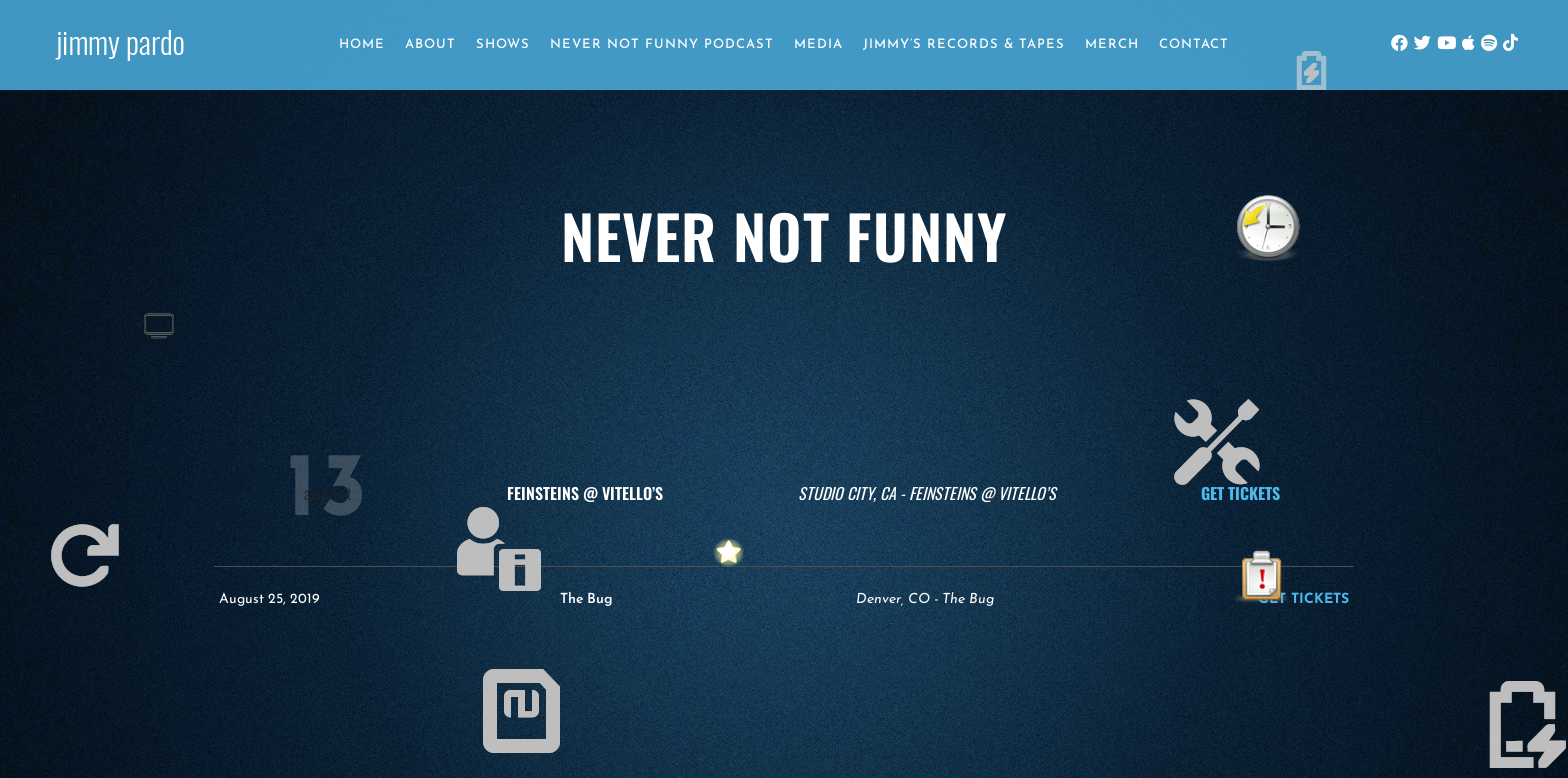 The image size is (1568, 778). What do you see at coordinates (1522, 724) in the screenshot?
I see `indicates battery is low but currently charging` at bounding box center [1522, 724].